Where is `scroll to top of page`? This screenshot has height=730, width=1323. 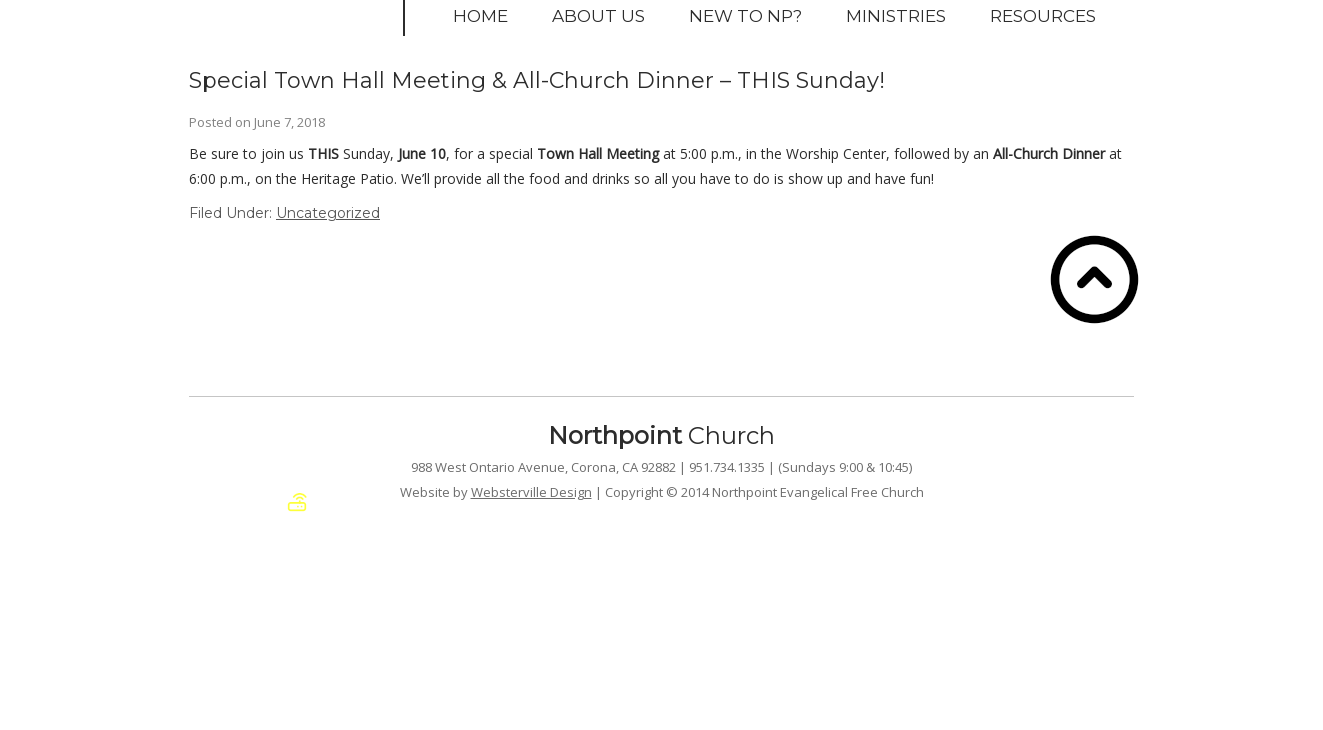 scroll to top of page is located at coordinates (1094, 279).